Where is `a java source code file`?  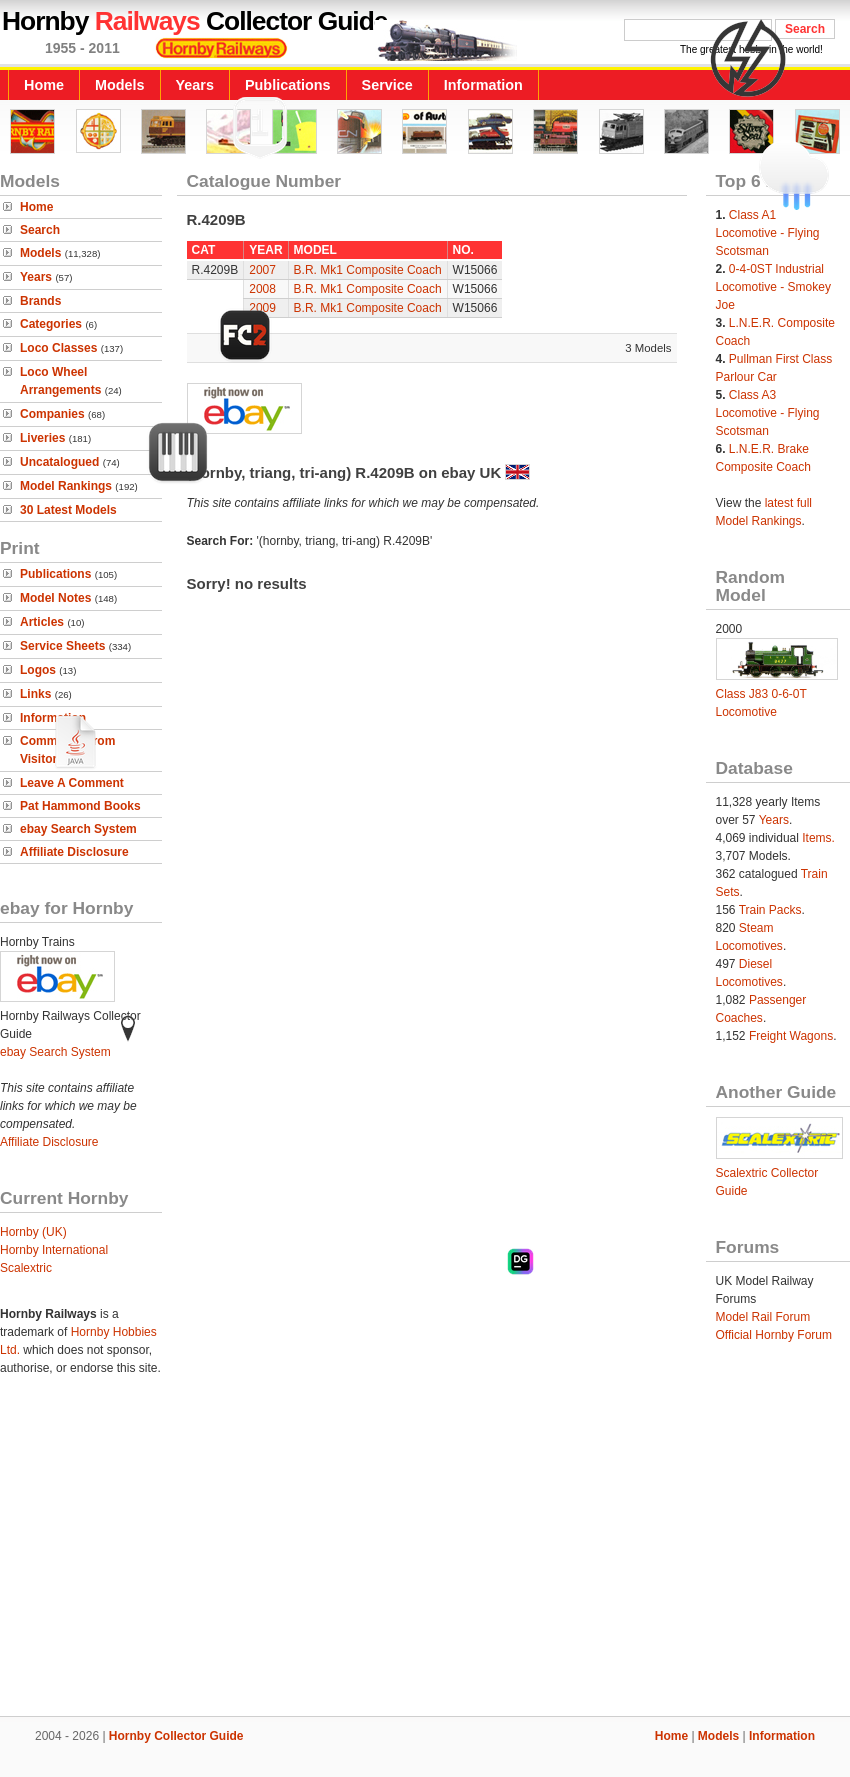 a java source code file is located at coordinates (75, 742).